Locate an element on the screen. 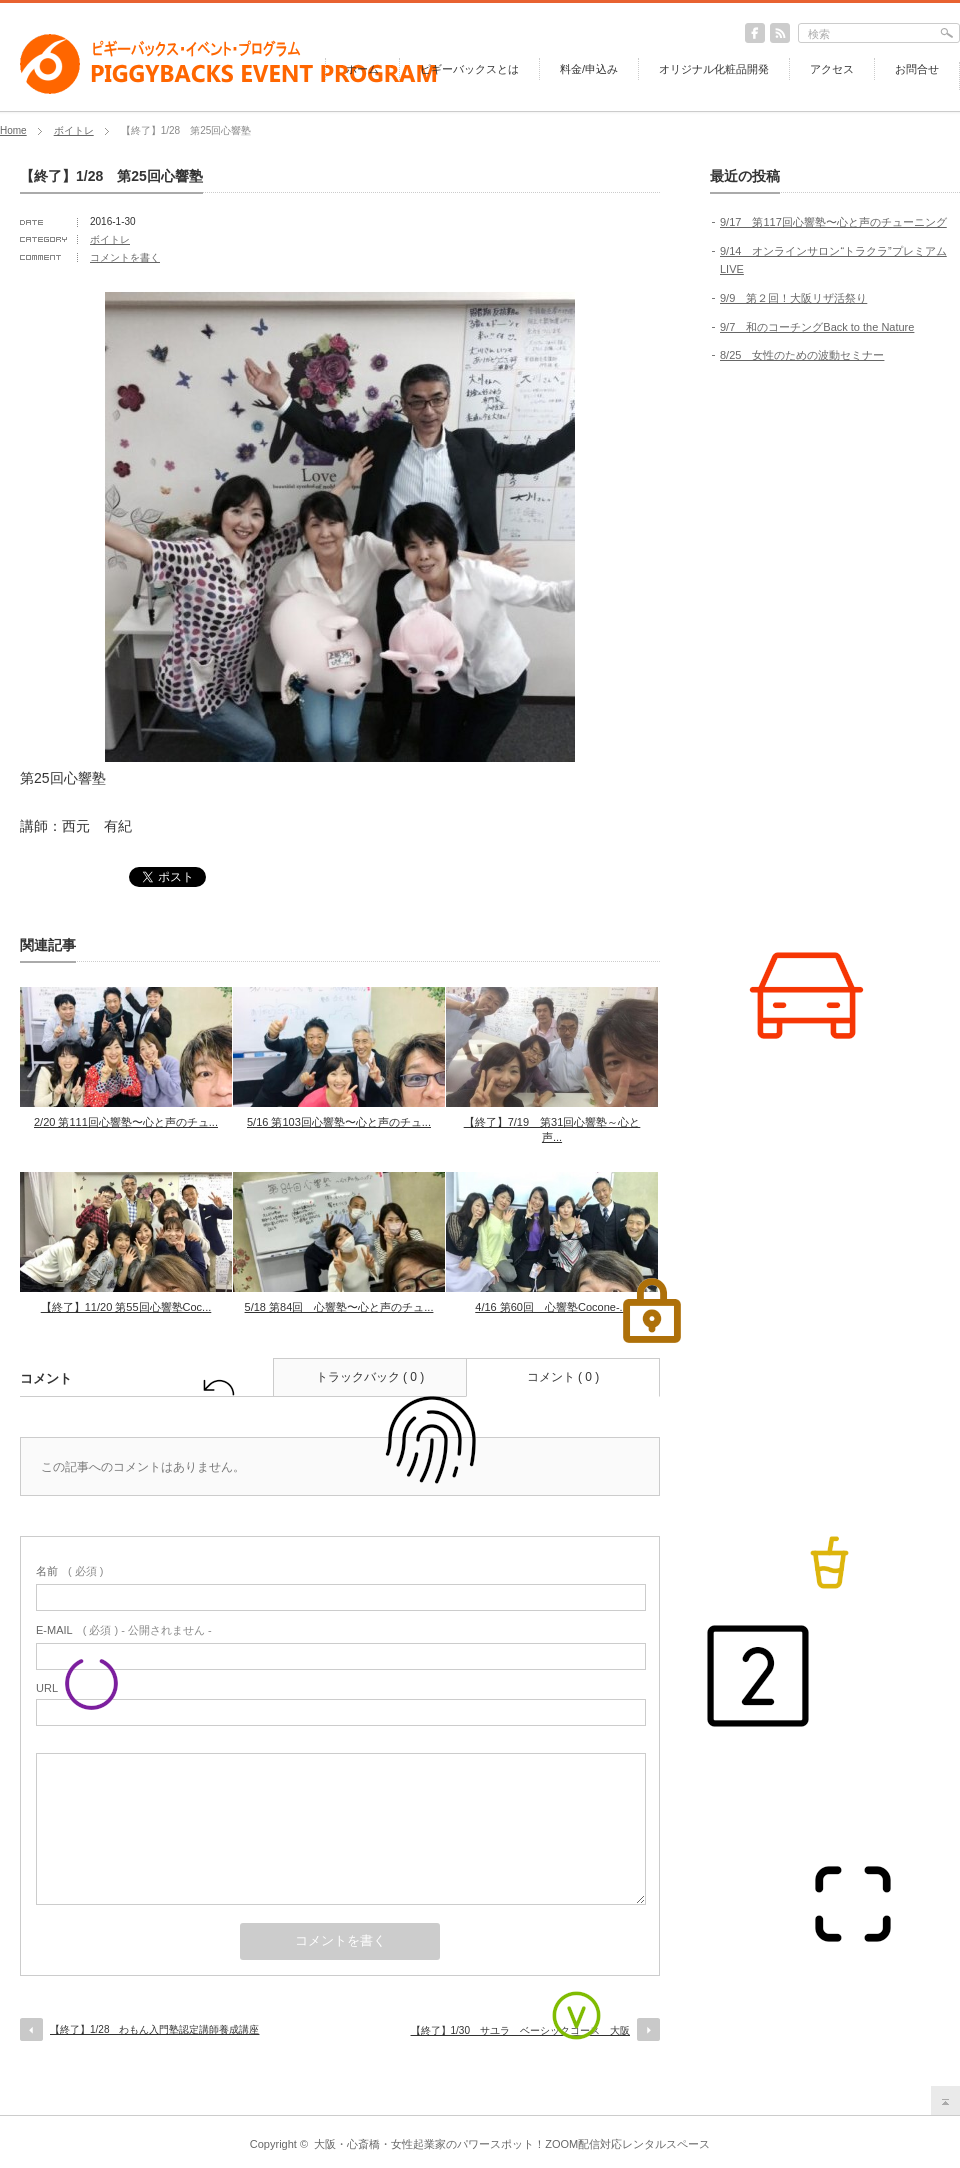 This screenshot has width=960, height=2168. scan a QR code or barcode is located at coordinates (853, 1904).